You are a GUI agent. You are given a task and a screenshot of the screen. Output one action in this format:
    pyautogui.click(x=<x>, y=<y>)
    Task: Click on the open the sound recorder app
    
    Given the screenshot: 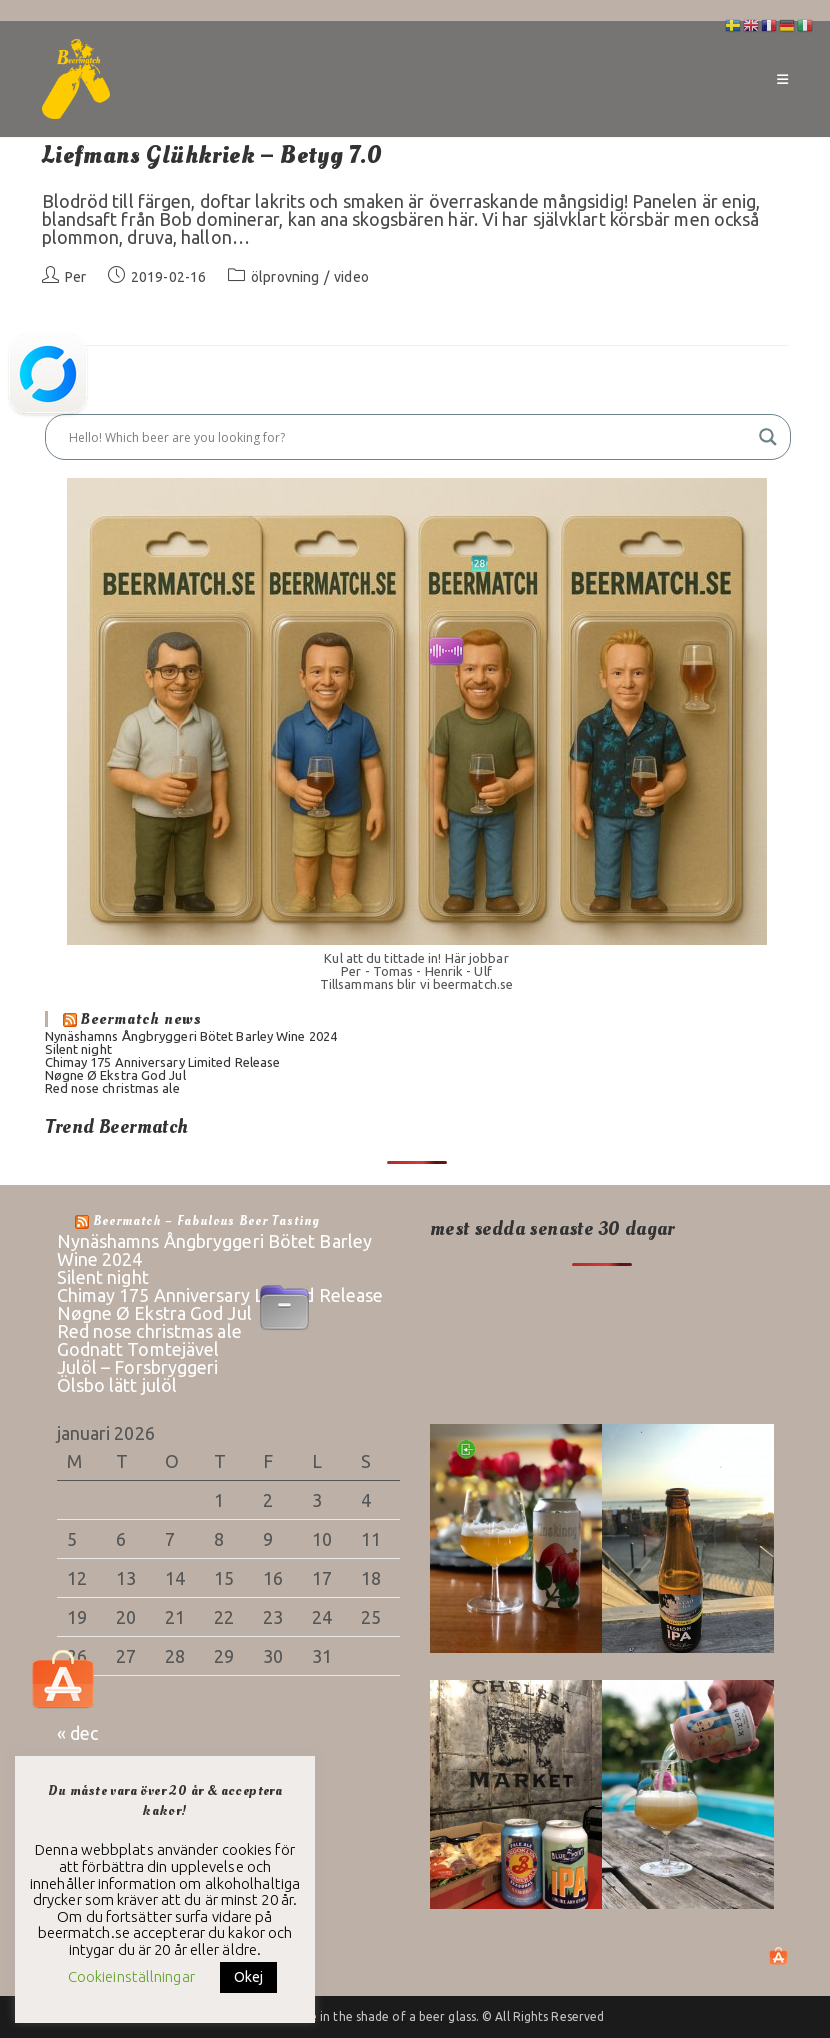 What is the action you would take?
    pyautogui.click(x=446, y=651)
    